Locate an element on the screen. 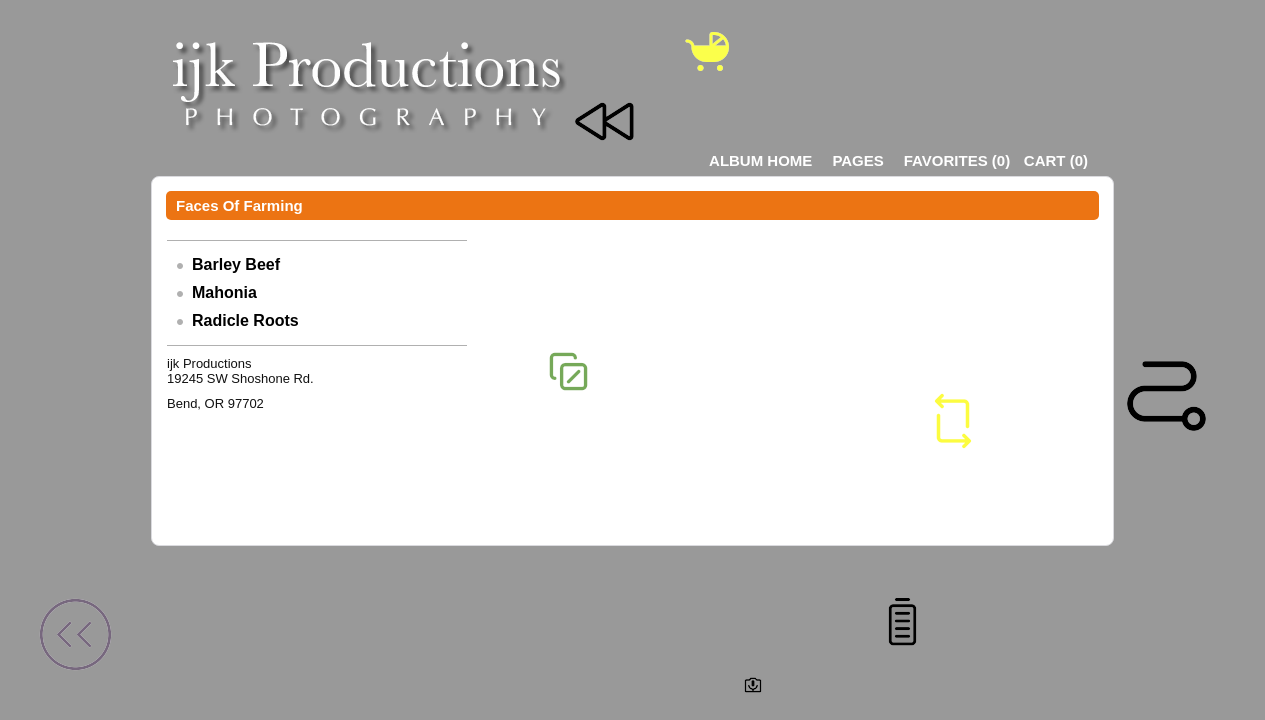 Image resolution: width=1265 pixels, height=720 pixels. go back to the beginning is located at coordinates (75, 634).